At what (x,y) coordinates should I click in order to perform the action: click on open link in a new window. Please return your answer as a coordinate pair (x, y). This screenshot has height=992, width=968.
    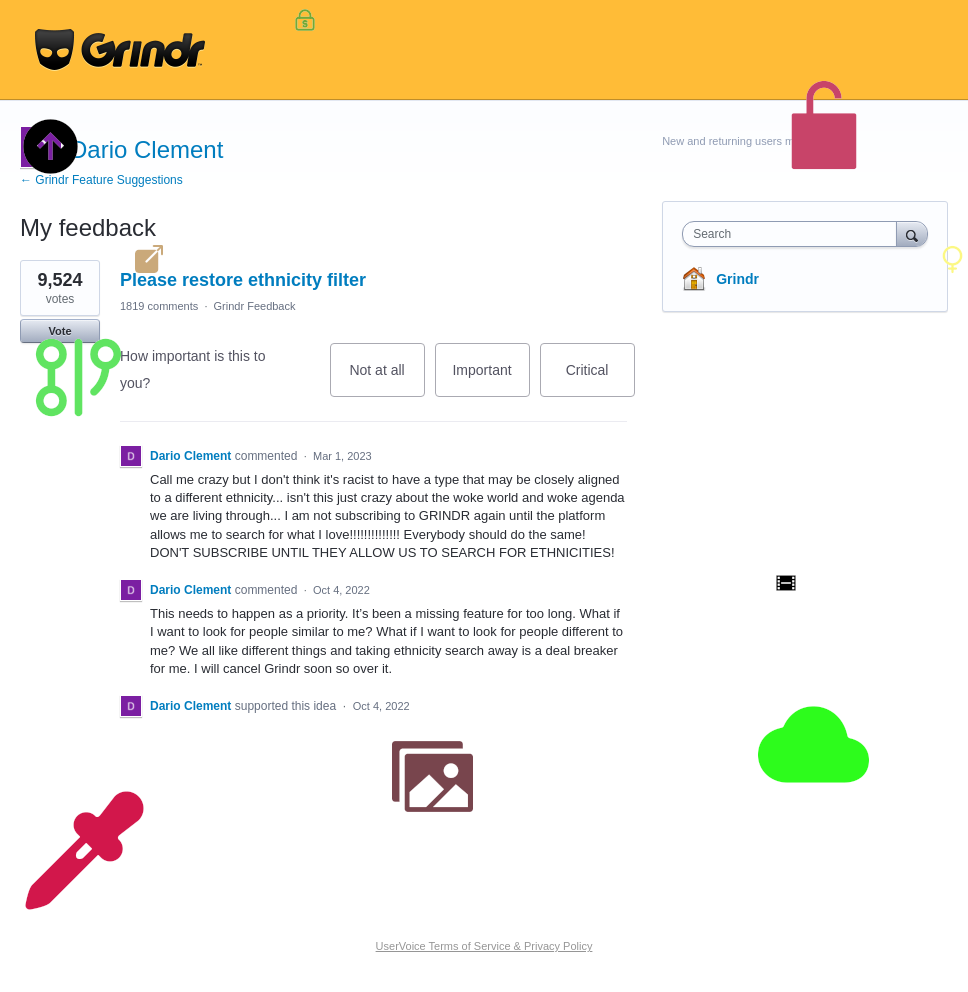
    Looking at the image, I should click on (149, 259).